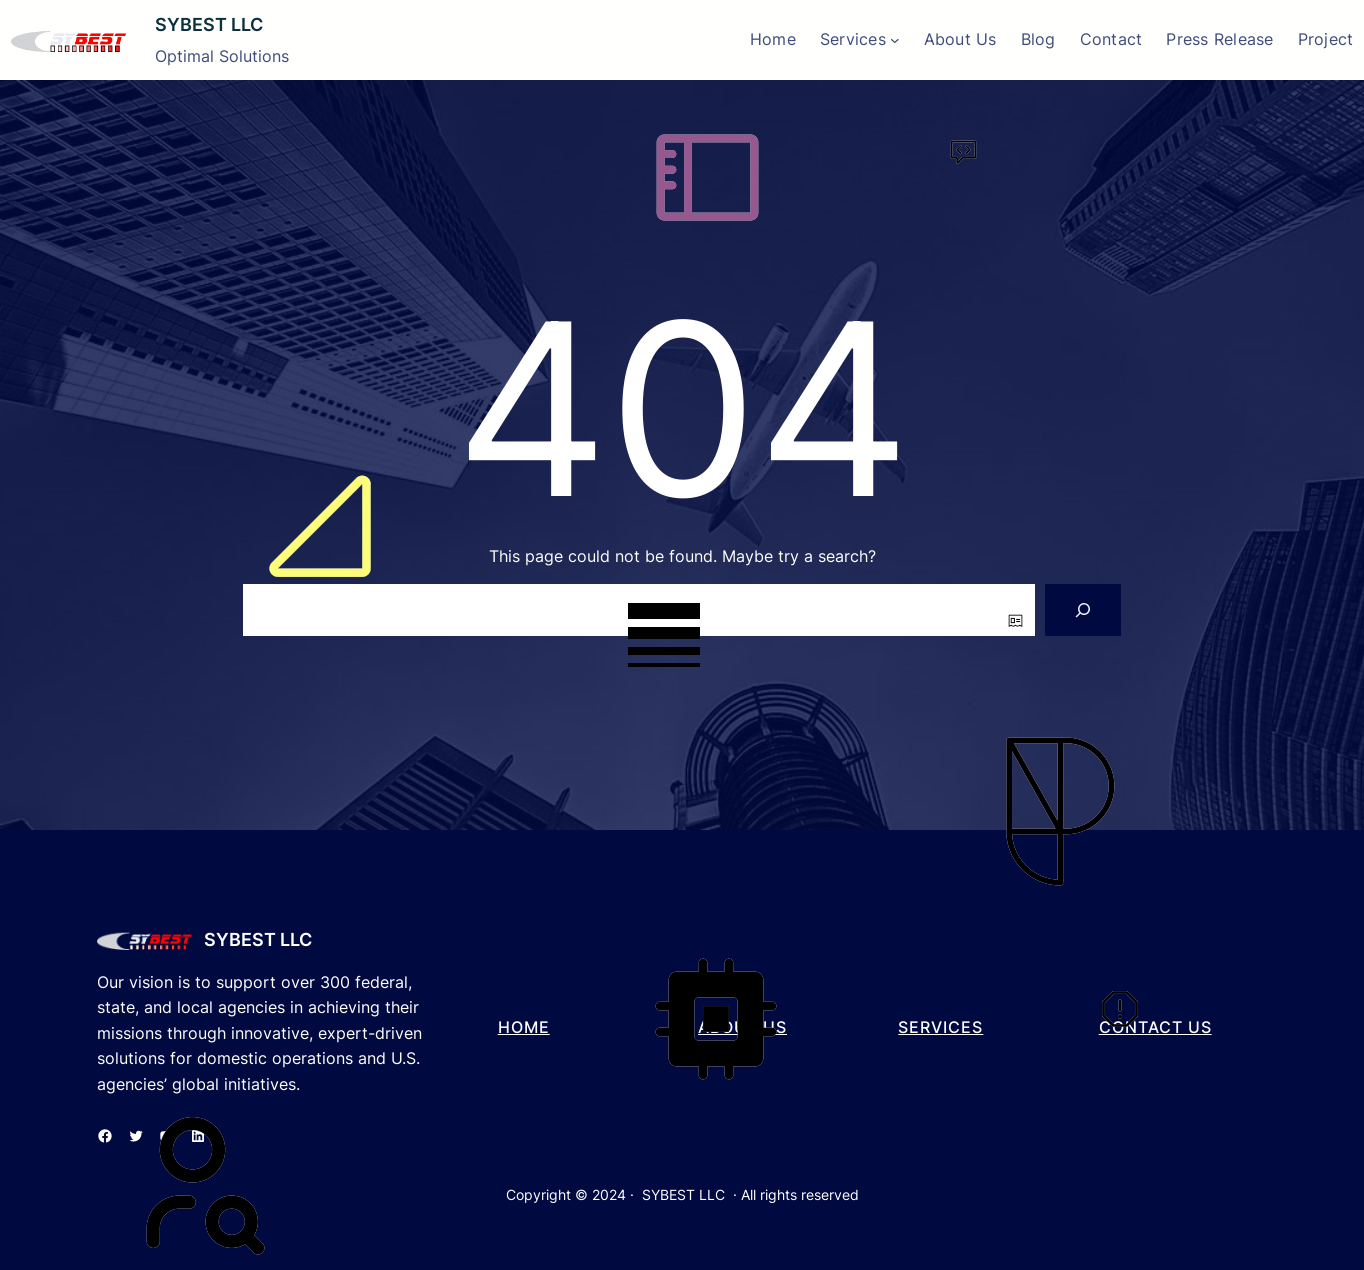 Image resolution: width=1364 pixels, height=1270 pixels. What do you see at coordinates (1015, 620) in the screenshot?
I see `view news or article clippings` at bounding box center [1015, 620].